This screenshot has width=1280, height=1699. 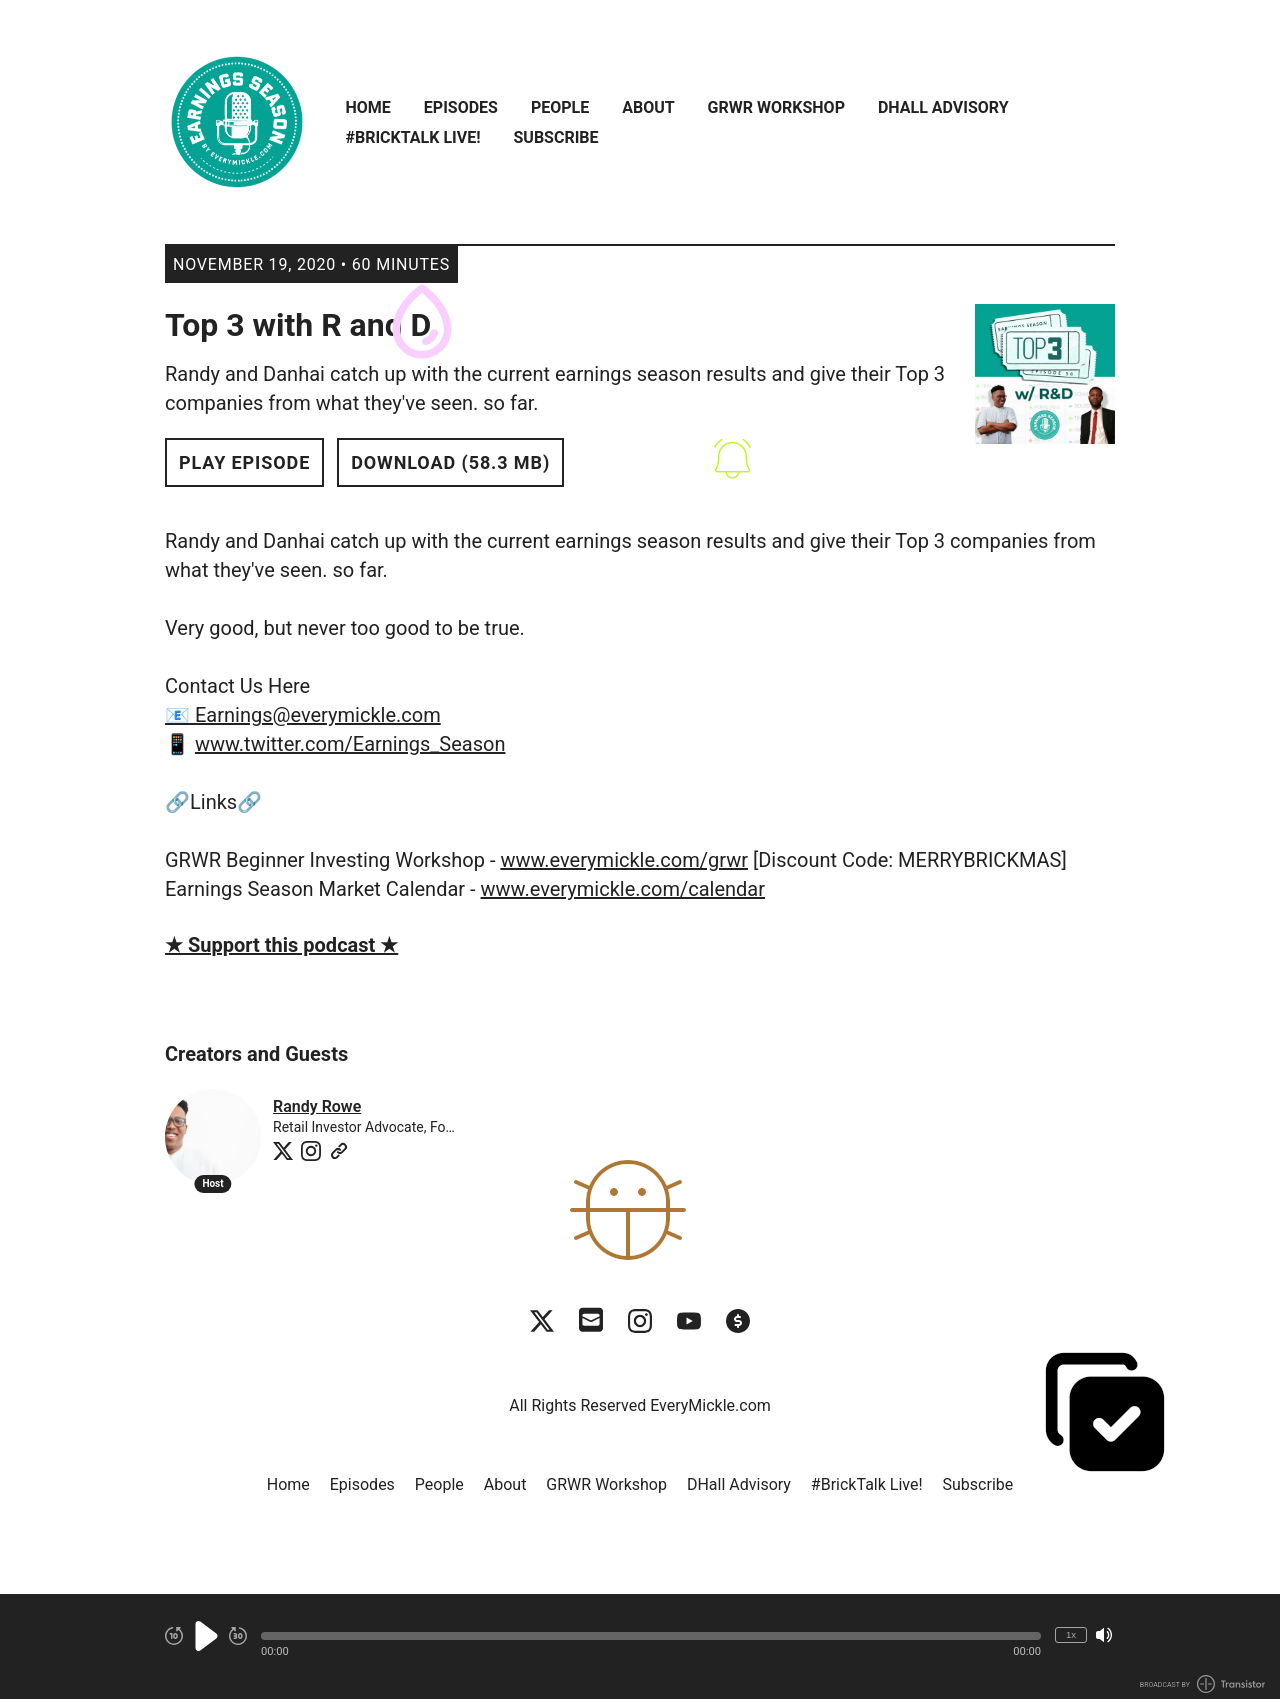 What do you see at coordinates (1105, 1412) in the screenshot?
I see `content copied to clipboard successfully` at bounding box center [1105, 1412].